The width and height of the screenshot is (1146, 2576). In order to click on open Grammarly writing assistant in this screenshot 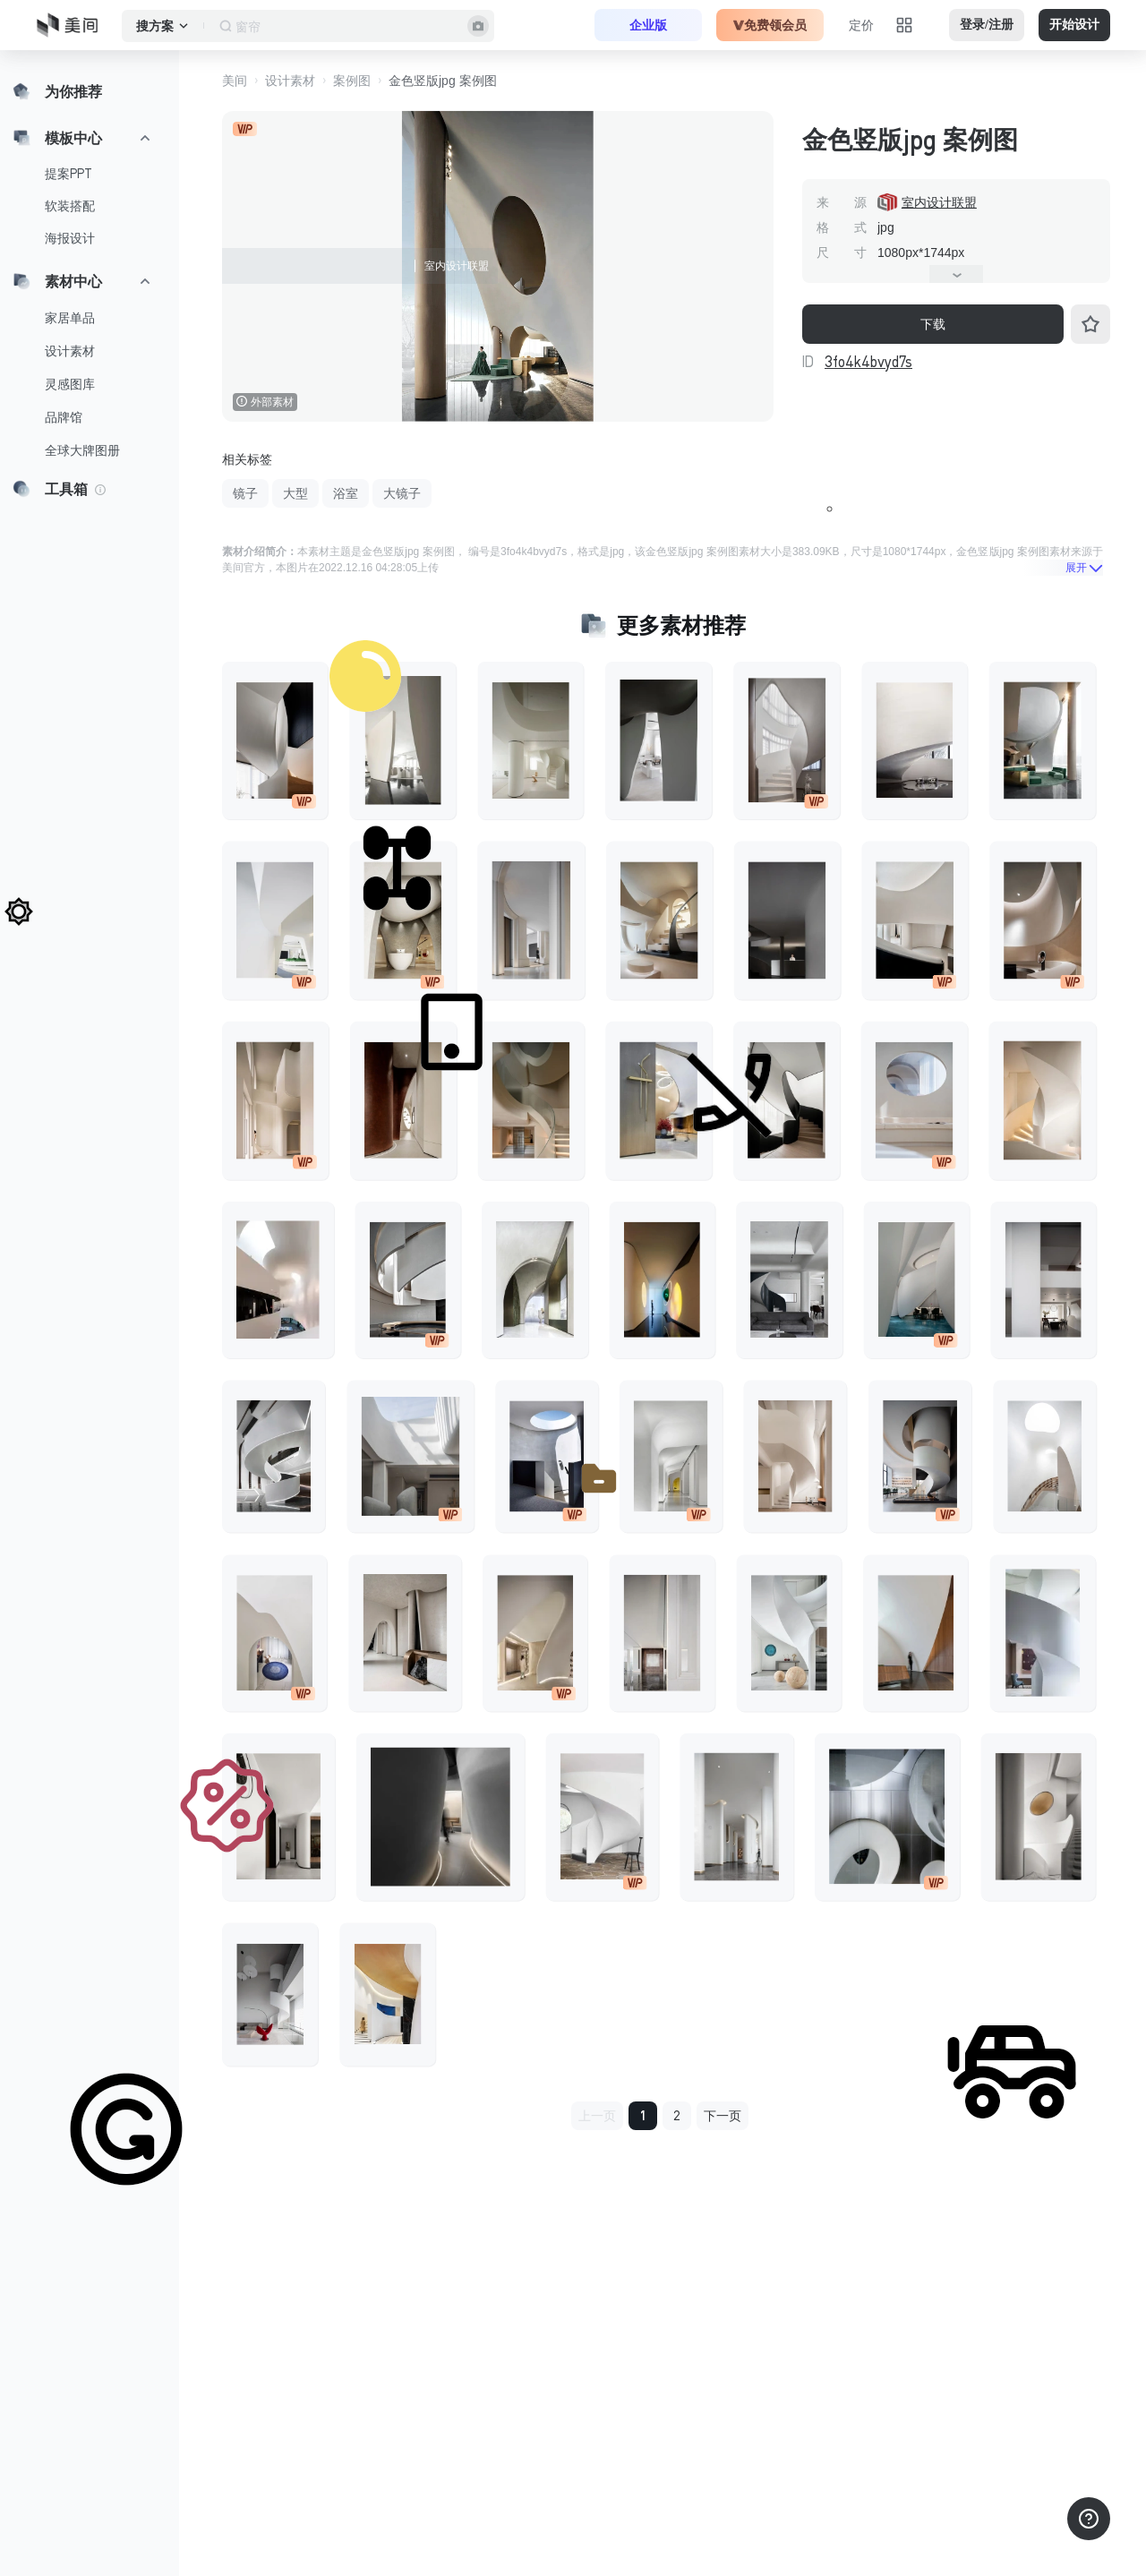, I will do `click(126, 2129)`.